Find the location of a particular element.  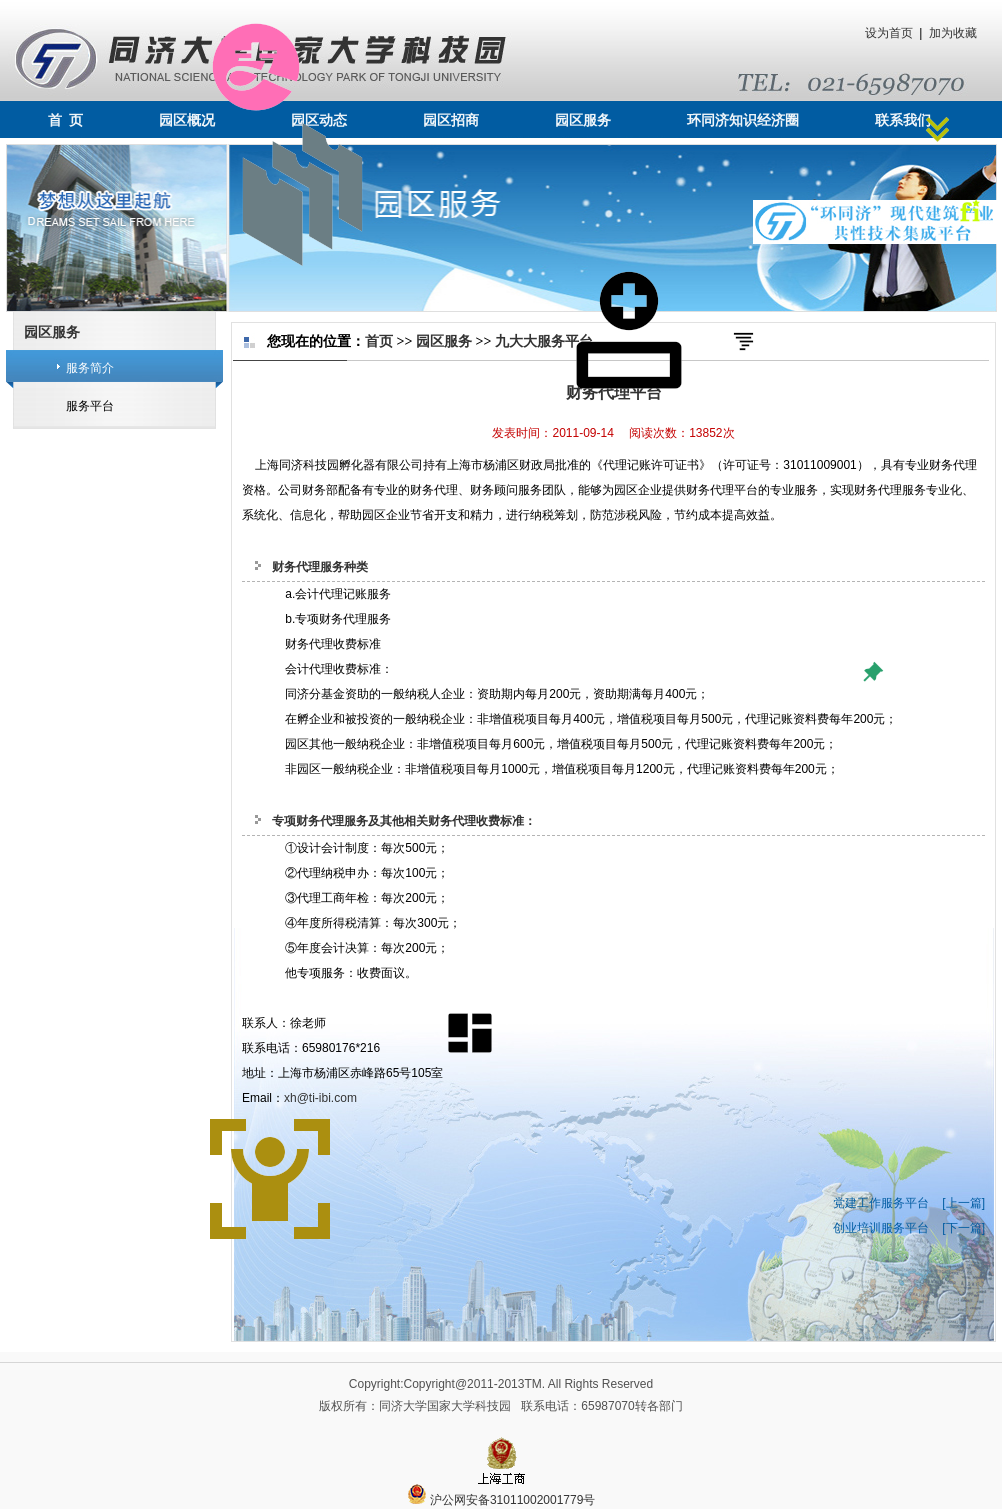

scan or verify body biometrics is located at coordinates (270, 1179).